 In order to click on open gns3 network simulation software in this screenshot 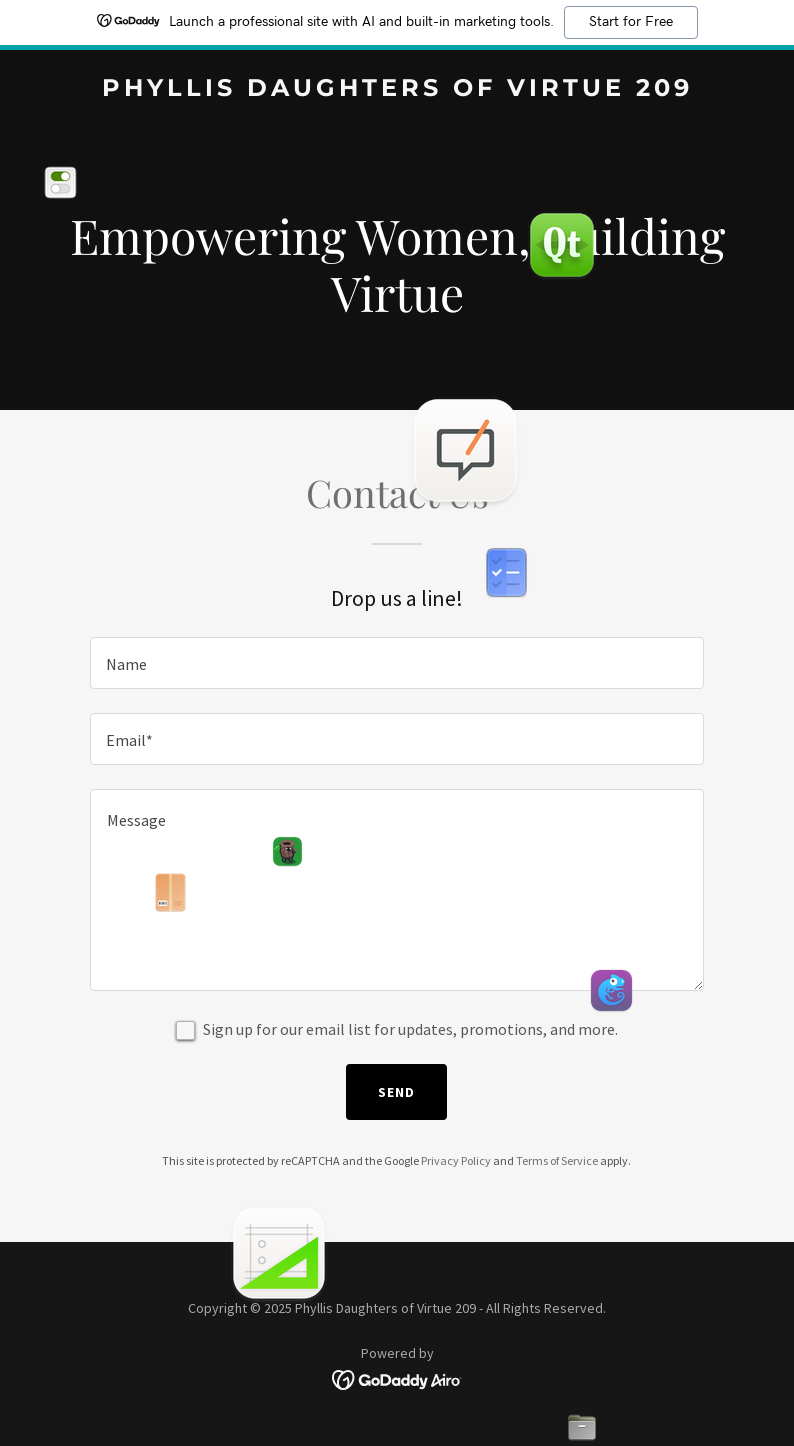, I will do `click(611, 990)`.